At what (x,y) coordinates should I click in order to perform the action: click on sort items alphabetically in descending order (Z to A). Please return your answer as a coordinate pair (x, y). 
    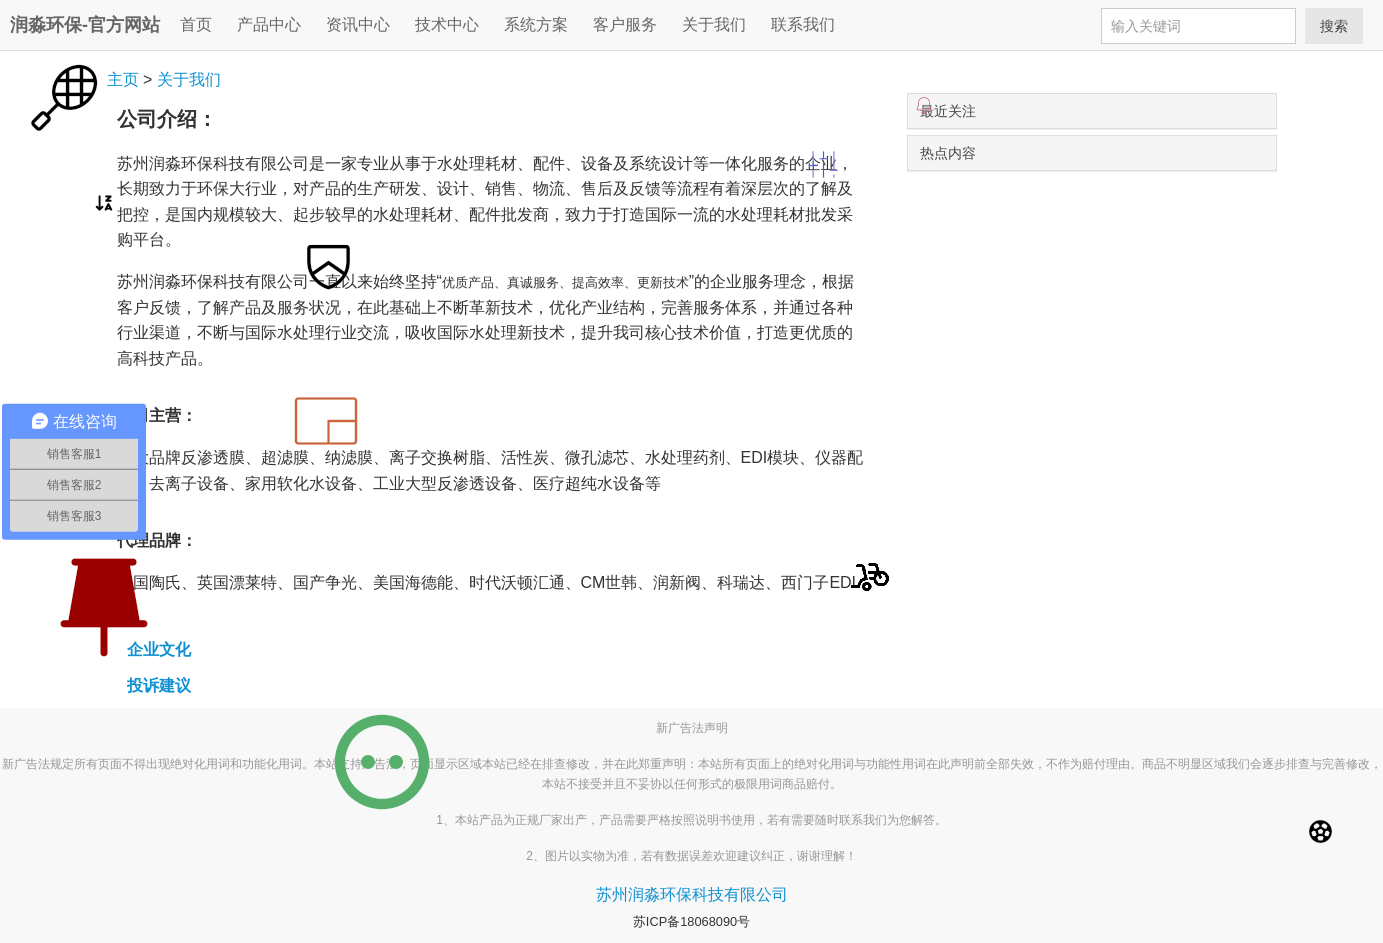
    Looking at the image, I should click on (104, 203).